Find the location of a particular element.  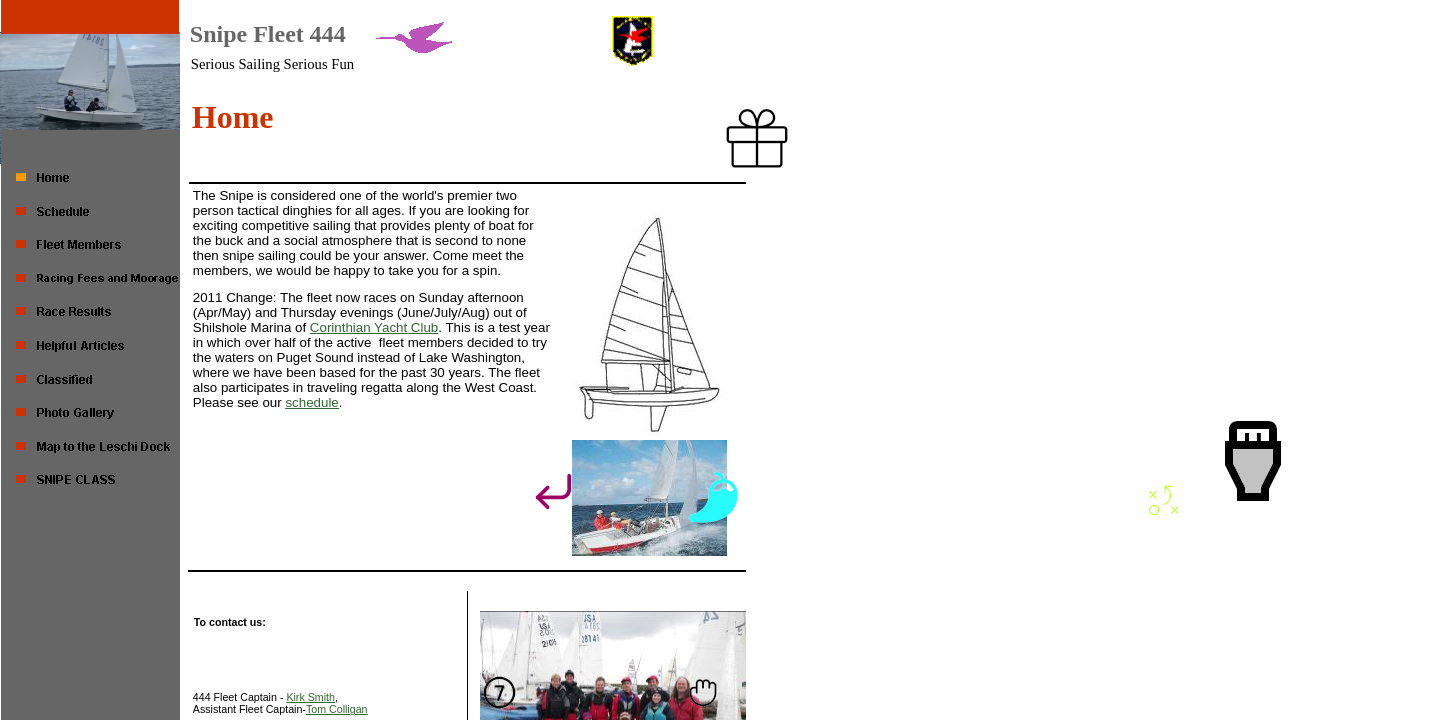

view or redeem a gift is located at coordinates (757, 142).